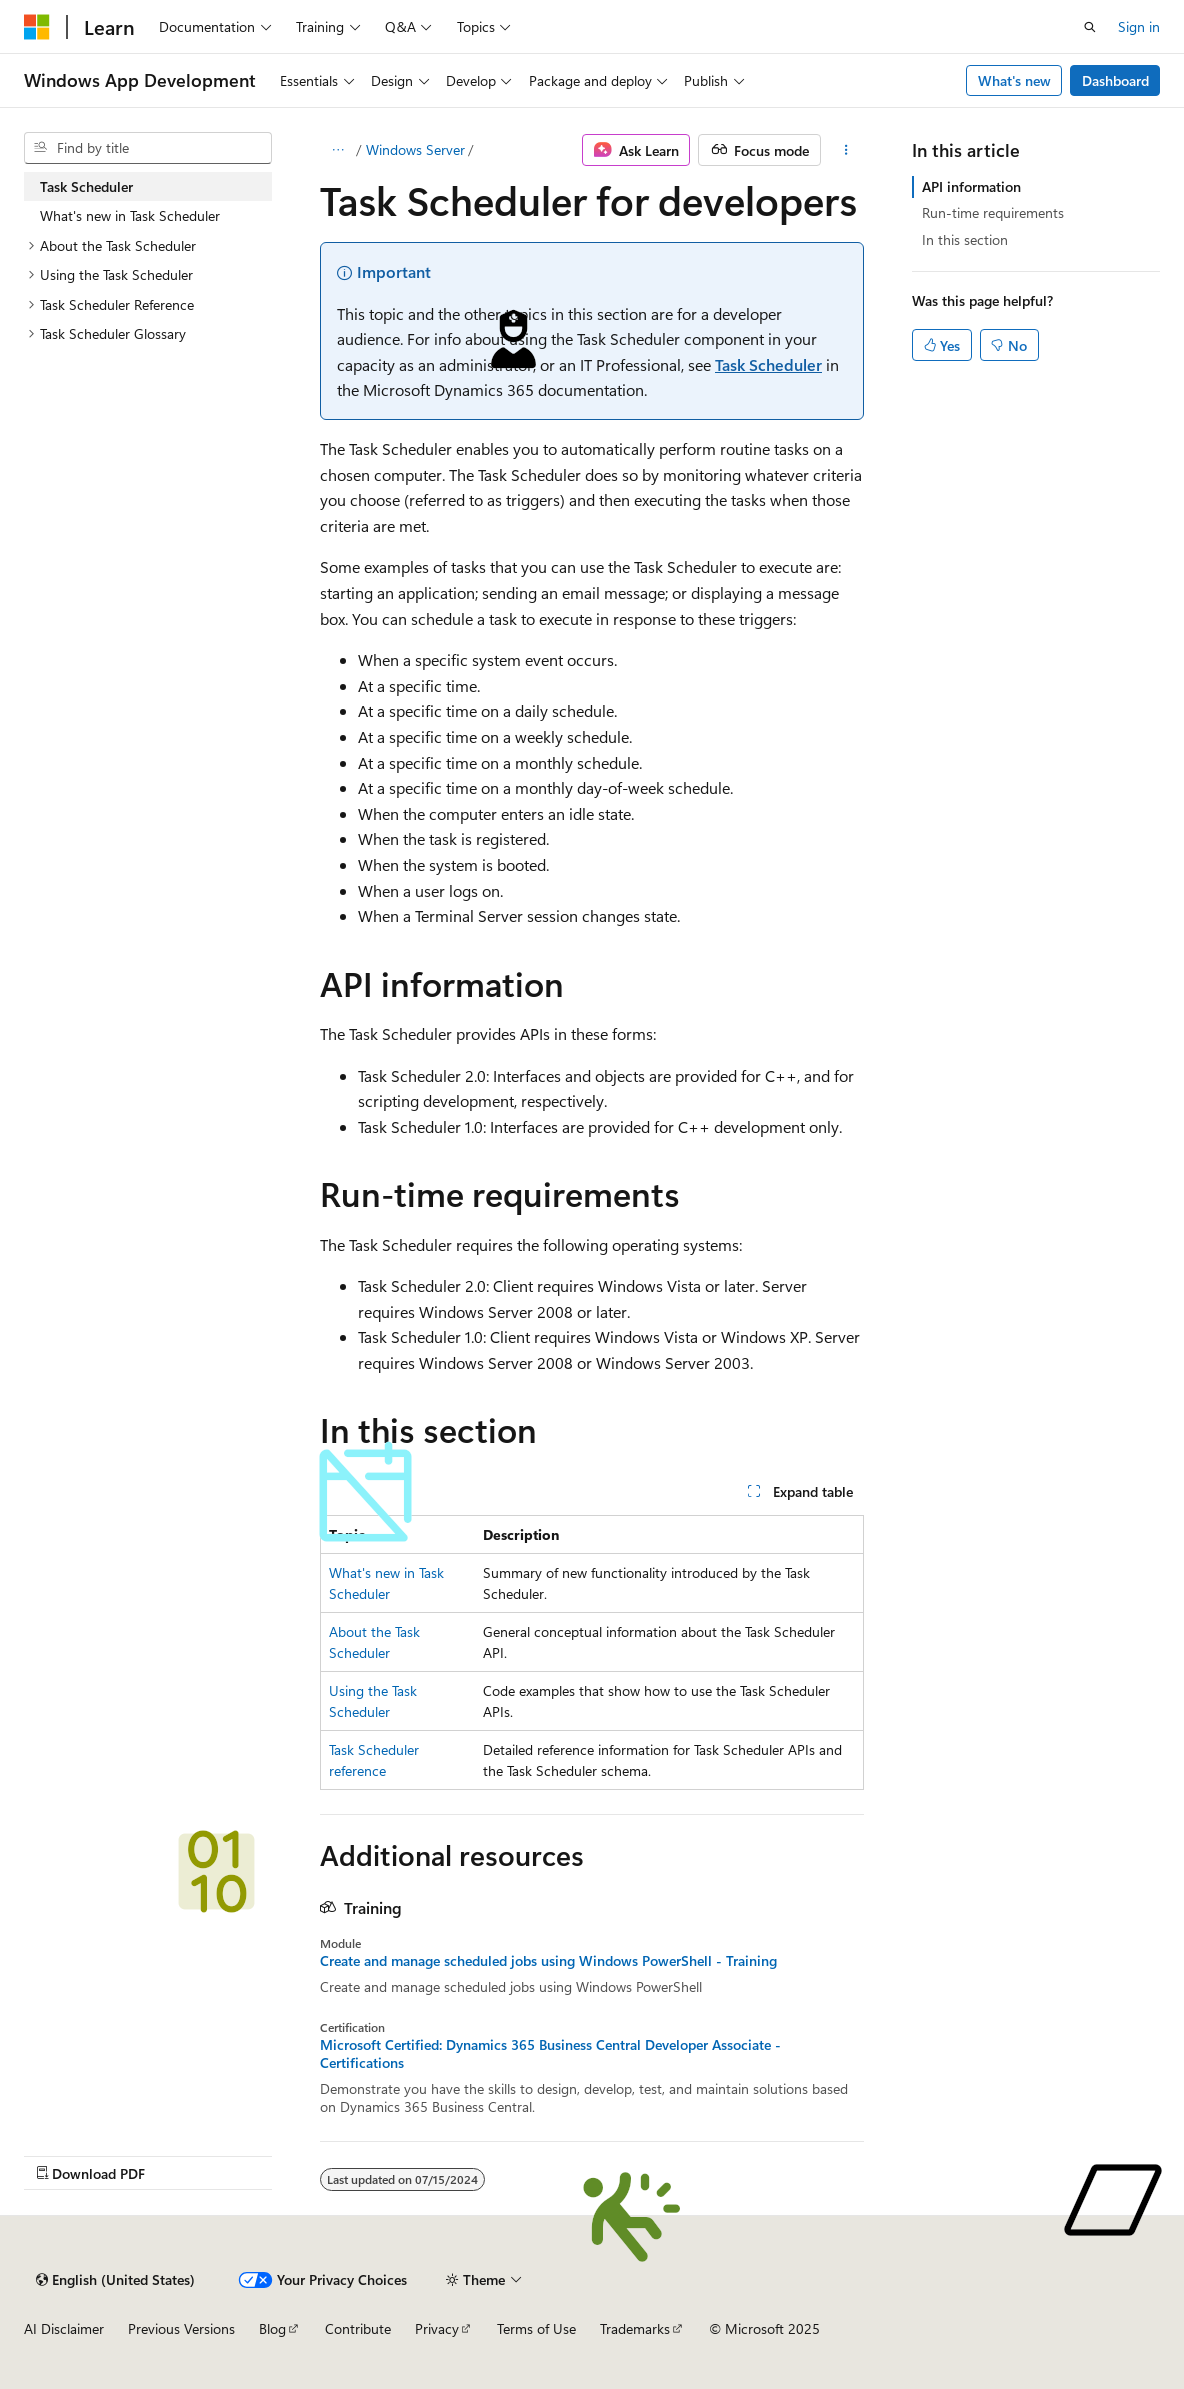  Describe the element at coordinates (216, 1871) in the screenshot. I see `view or edit binary data` at that location.